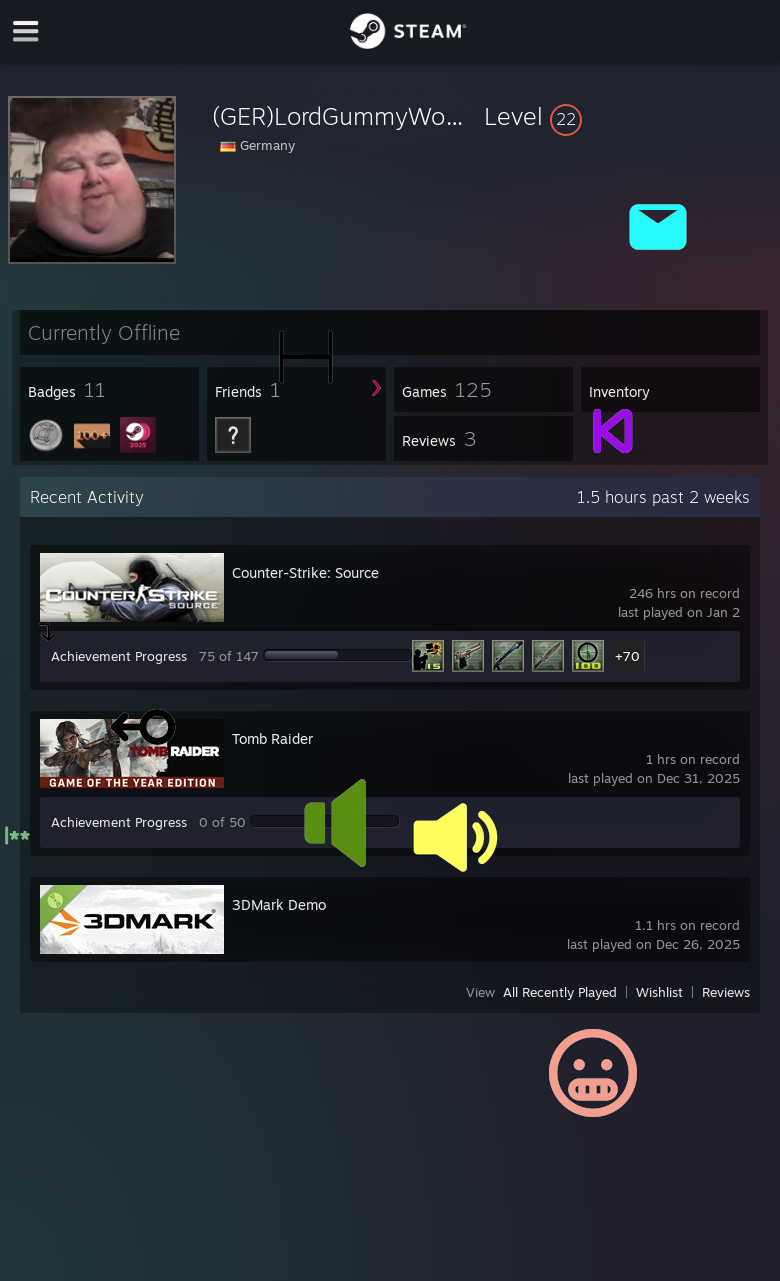 The height and width of the screenshot is (1281, 780). I want to click on increase audio volume, so click(455, 837).